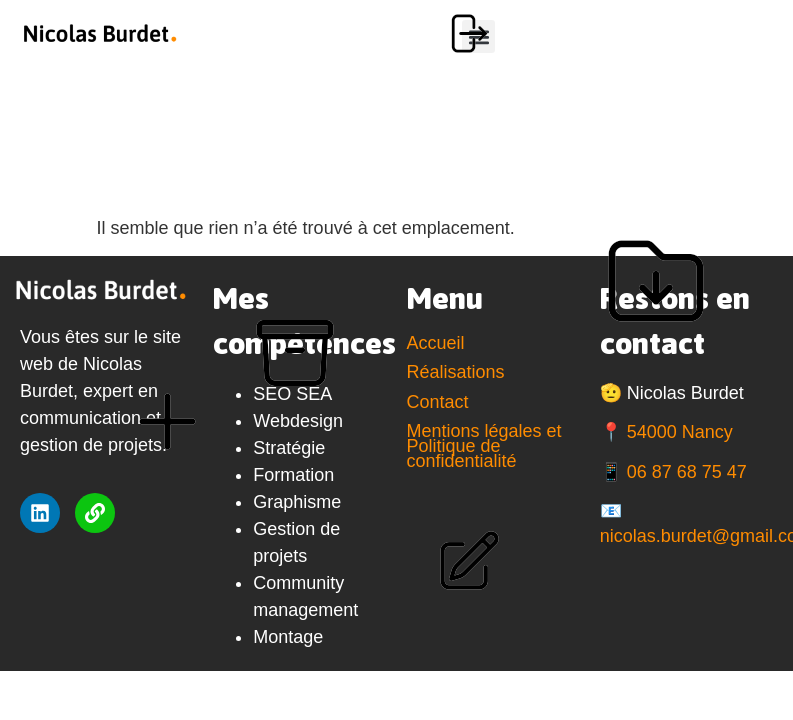 The height and width of the screenshot is (720, 793). I want to click on download files to folder, so click(656, 281).